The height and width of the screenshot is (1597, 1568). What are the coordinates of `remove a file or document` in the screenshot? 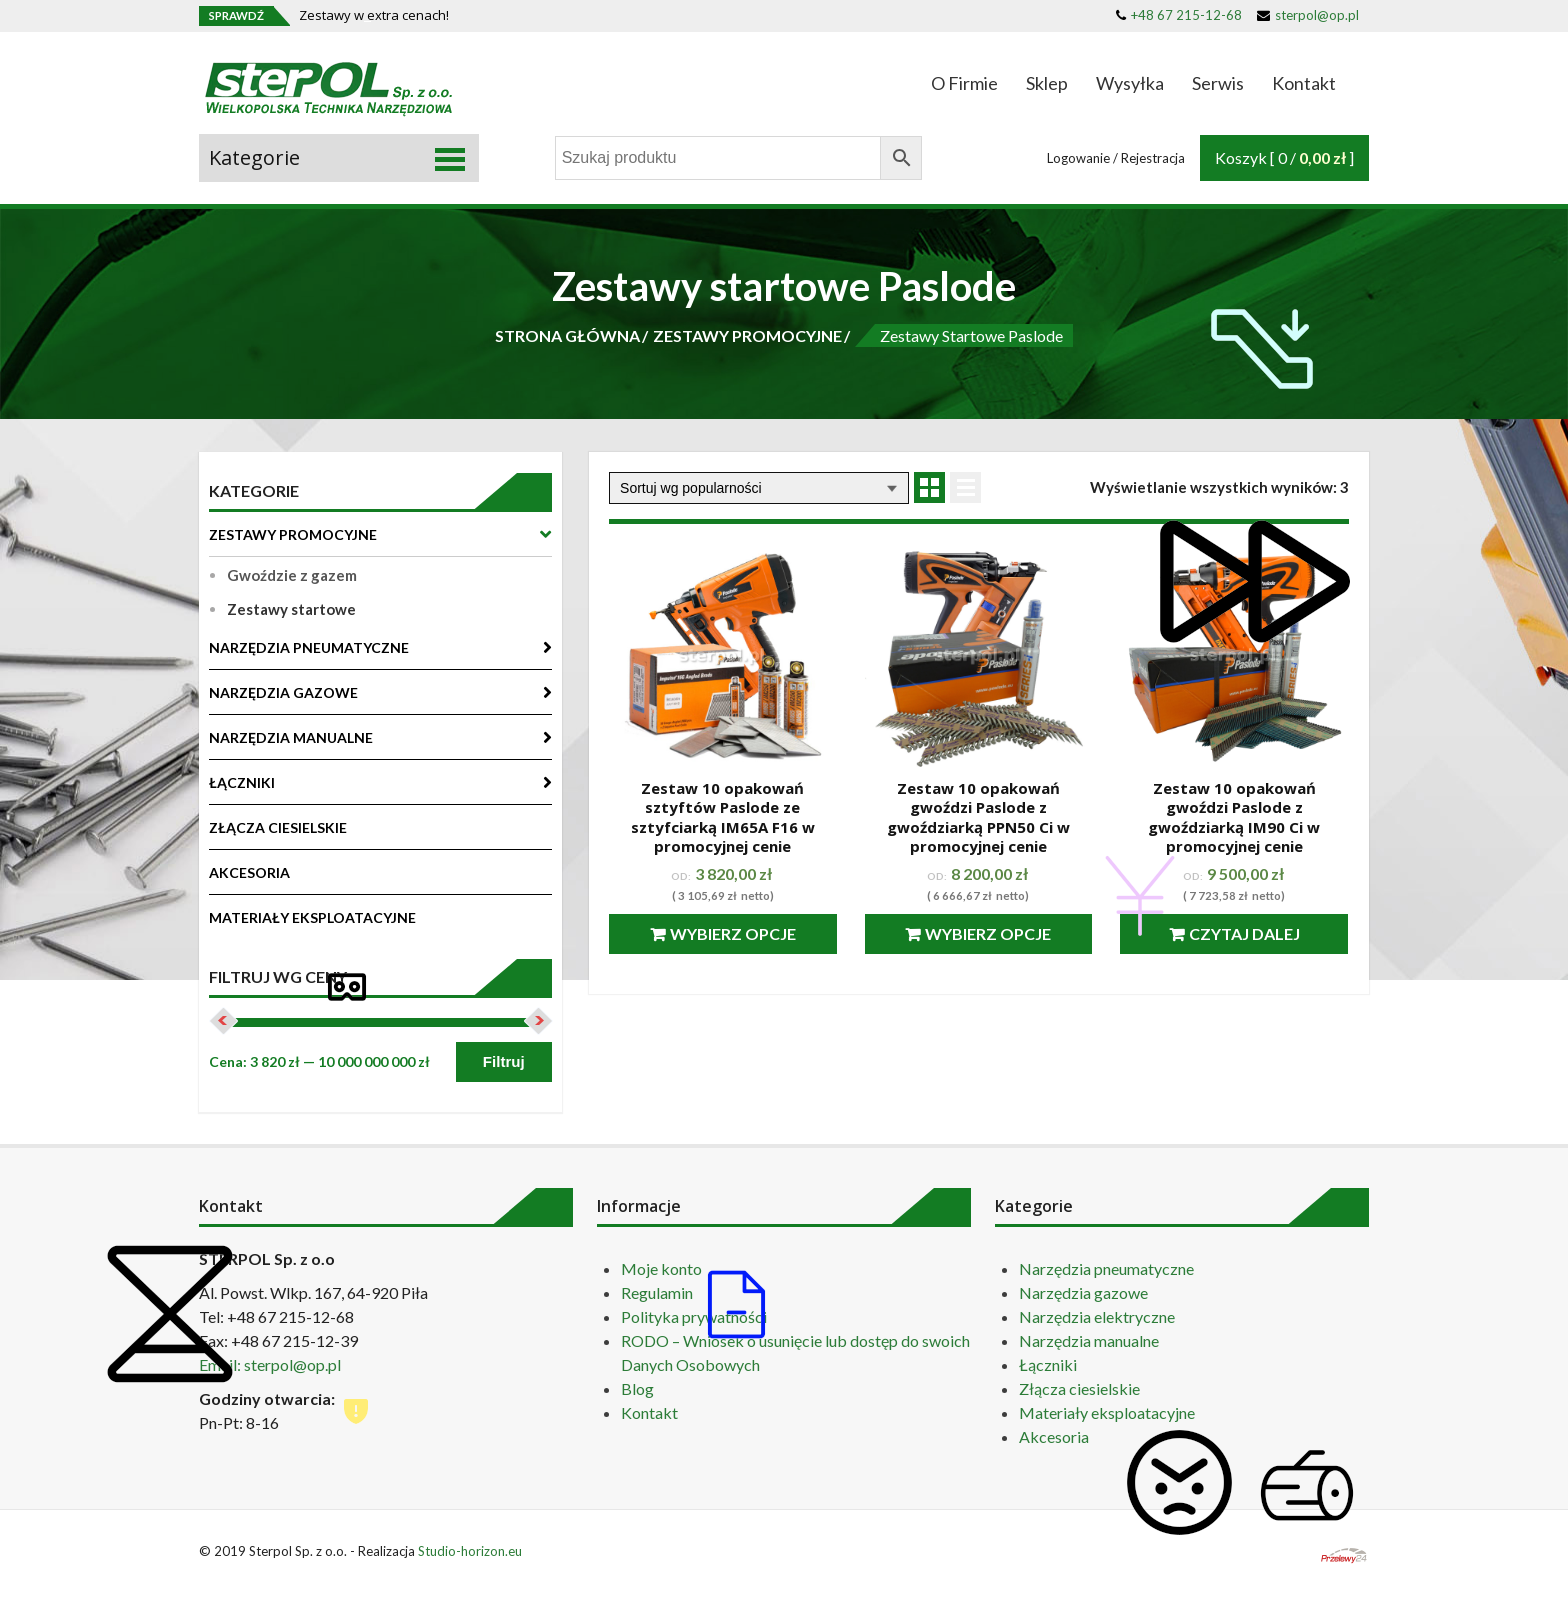 It's located at (736, 1304).